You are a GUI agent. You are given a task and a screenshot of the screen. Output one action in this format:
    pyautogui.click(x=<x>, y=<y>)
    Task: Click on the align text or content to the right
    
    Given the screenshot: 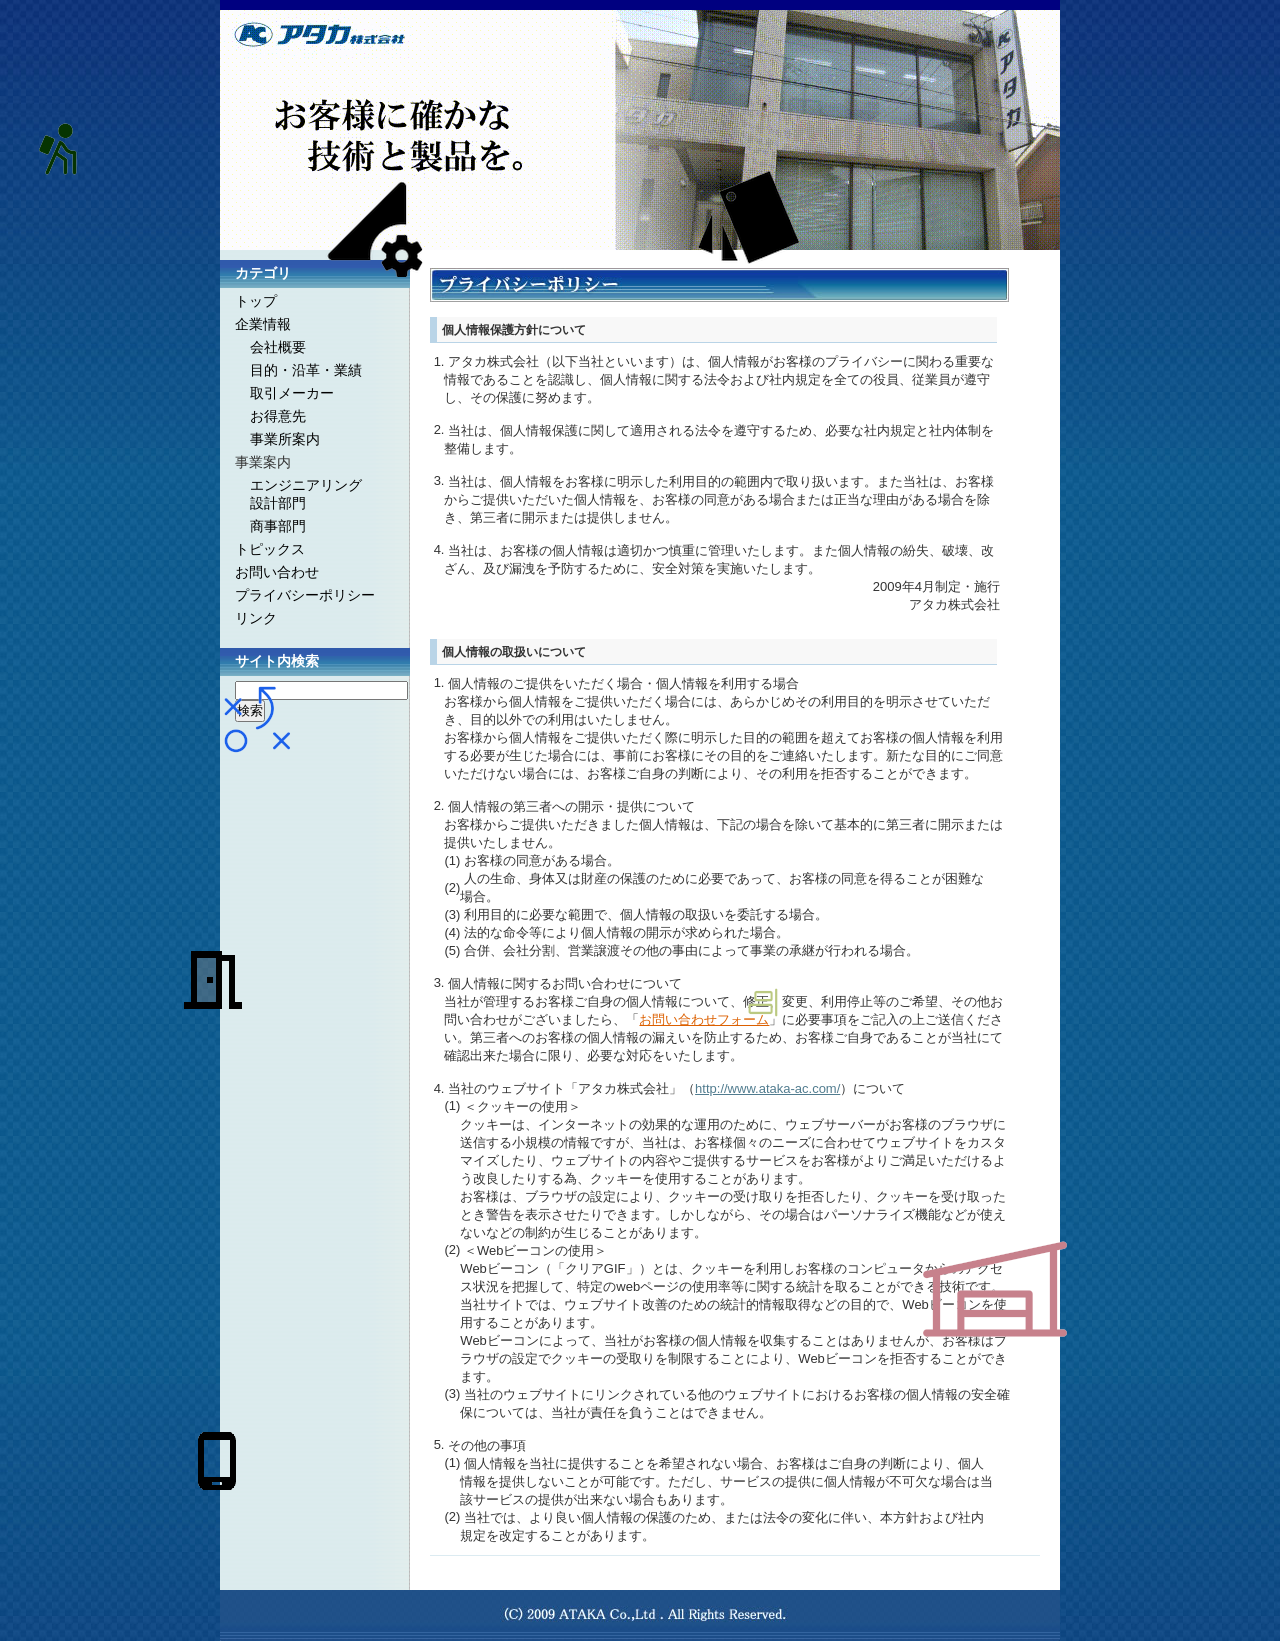 What is the action you would take?
    pyautogui.click(x=763, y=1002)
    